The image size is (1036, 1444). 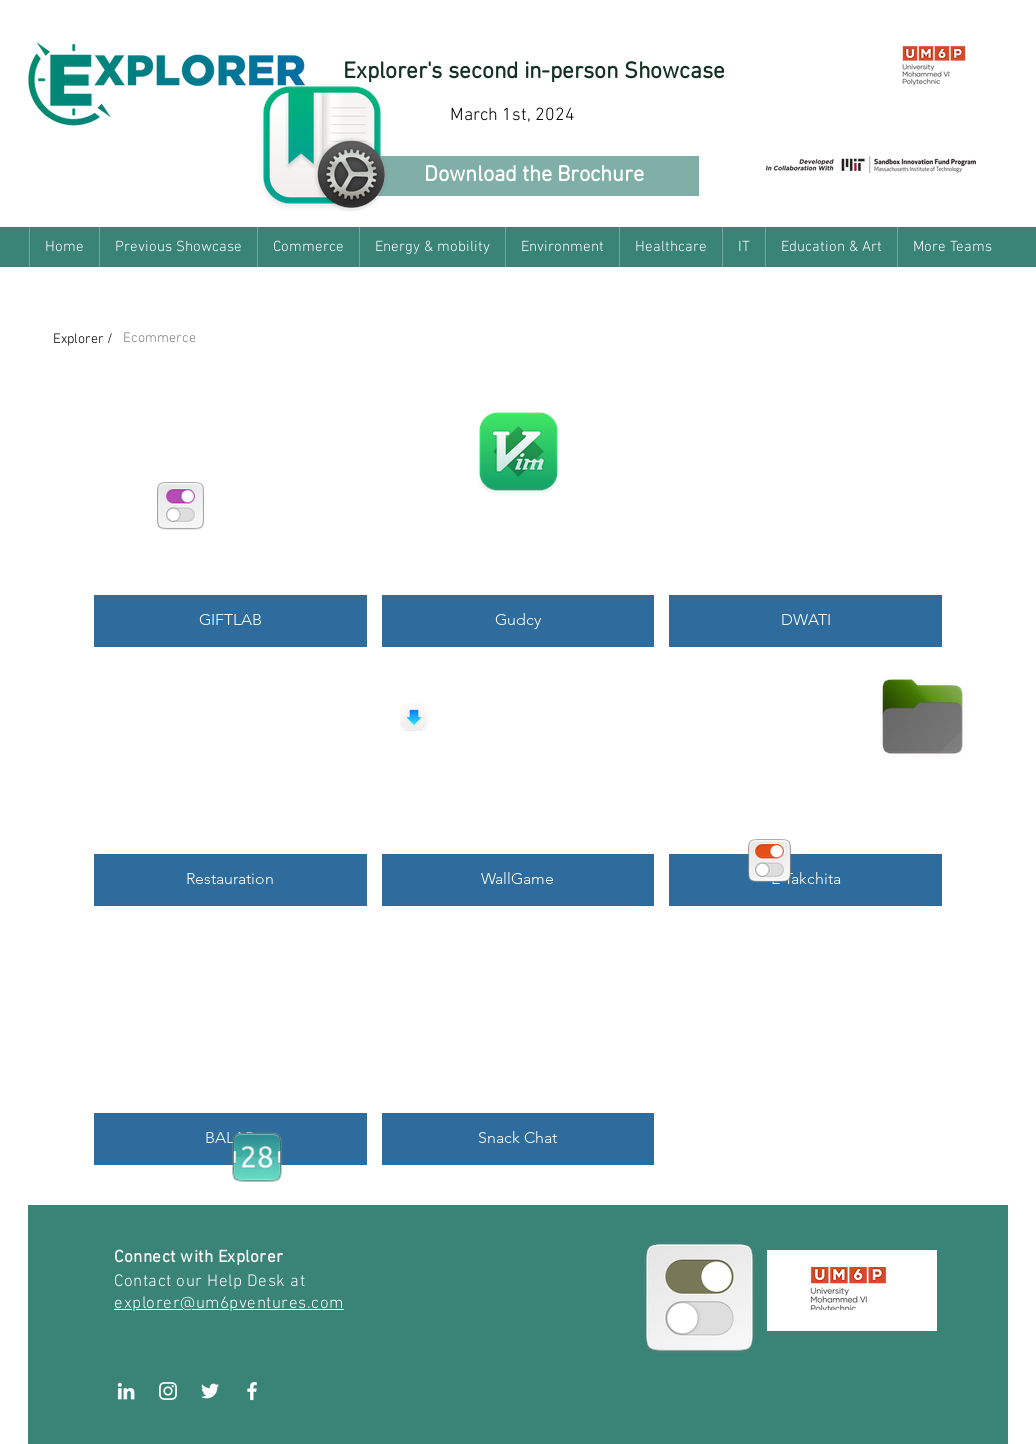 What do you see at coordinates (257, 1157) in the screenshot?
I see `open the office calendar app` at bounding box center [257, 1157].